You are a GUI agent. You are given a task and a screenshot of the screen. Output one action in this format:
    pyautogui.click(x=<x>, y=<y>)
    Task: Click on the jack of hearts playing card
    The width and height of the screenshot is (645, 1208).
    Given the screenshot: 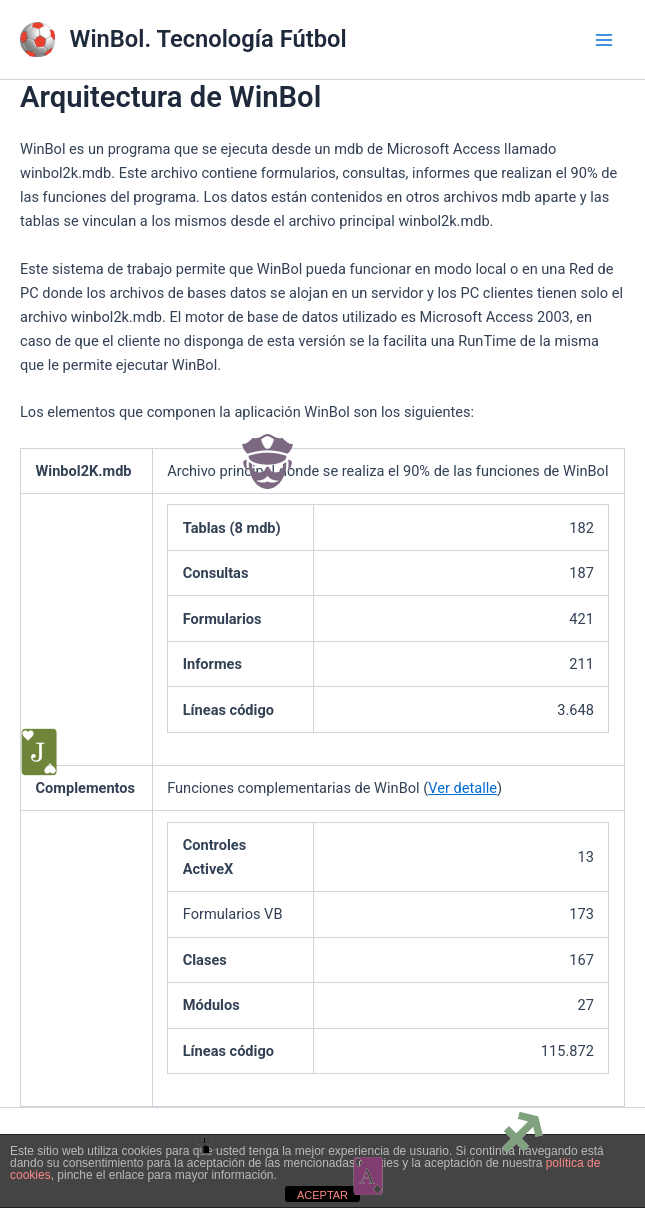 What is the action you would take?
    pyautogui.click(x=39, y=752)
    